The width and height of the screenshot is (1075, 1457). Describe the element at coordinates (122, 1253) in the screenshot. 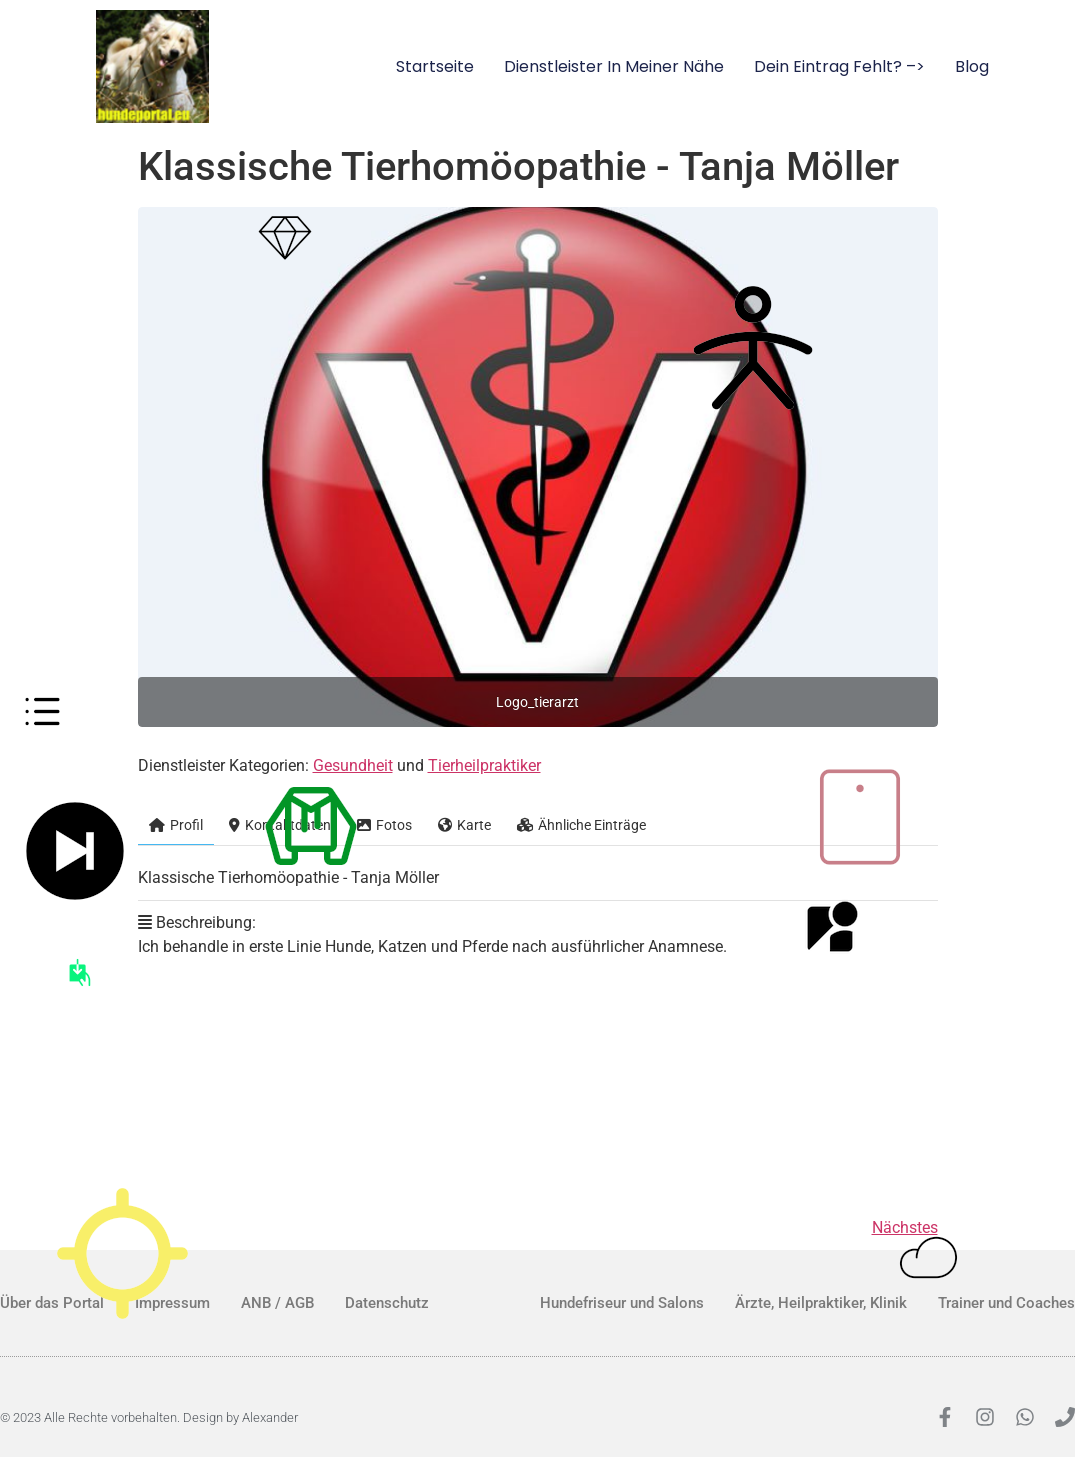

I see `access current location` at that location.